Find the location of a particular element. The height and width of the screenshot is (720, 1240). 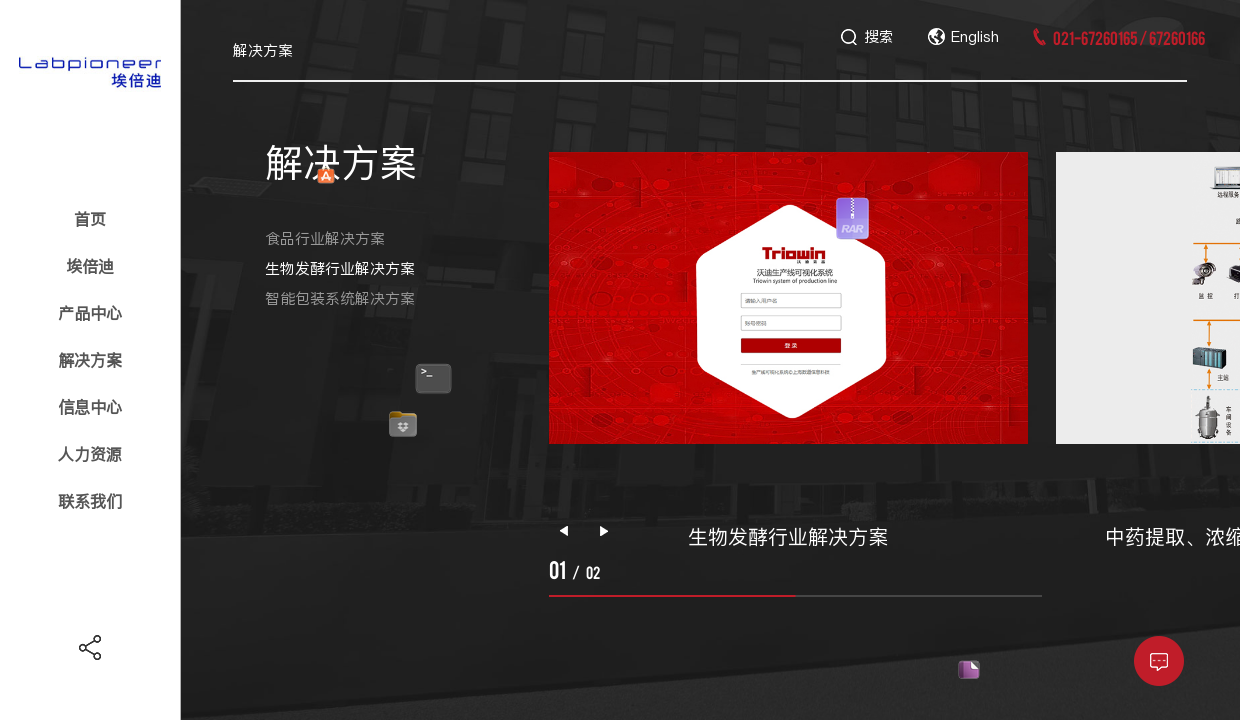

change desktop wallpaper settings is located at coordinates (969, 669).